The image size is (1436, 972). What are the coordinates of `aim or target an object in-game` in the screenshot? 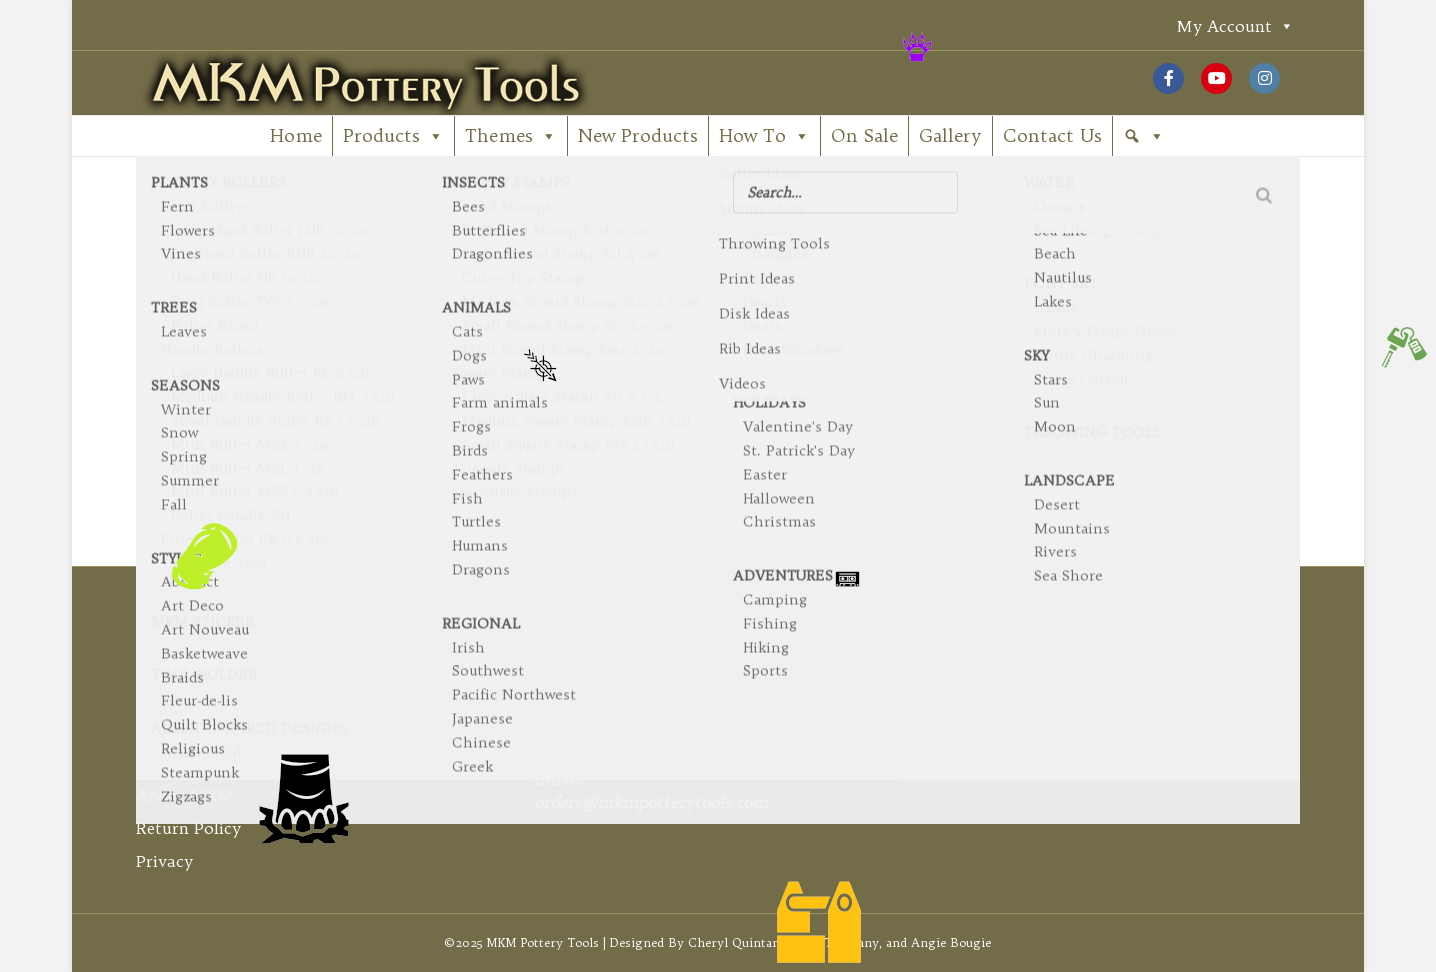 It's located at (540, 365).